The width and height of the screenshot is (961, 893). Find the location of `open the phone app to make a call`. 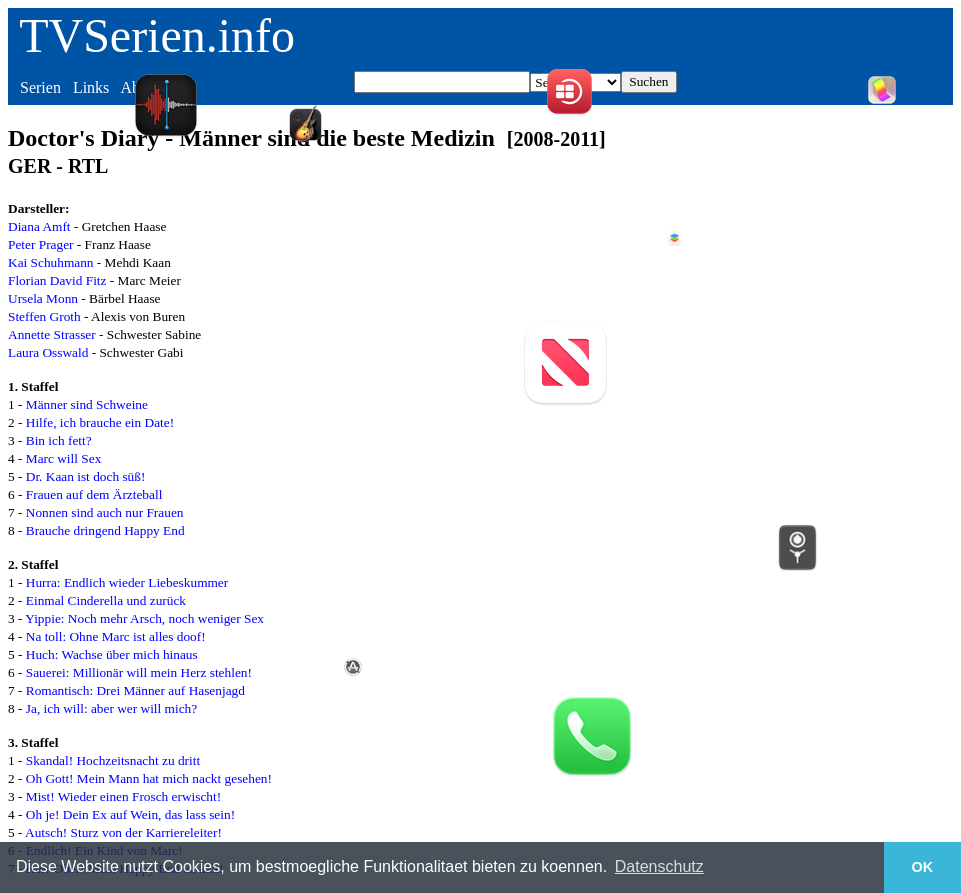

open the phone app to make a call is located at coordinates (592, 736).